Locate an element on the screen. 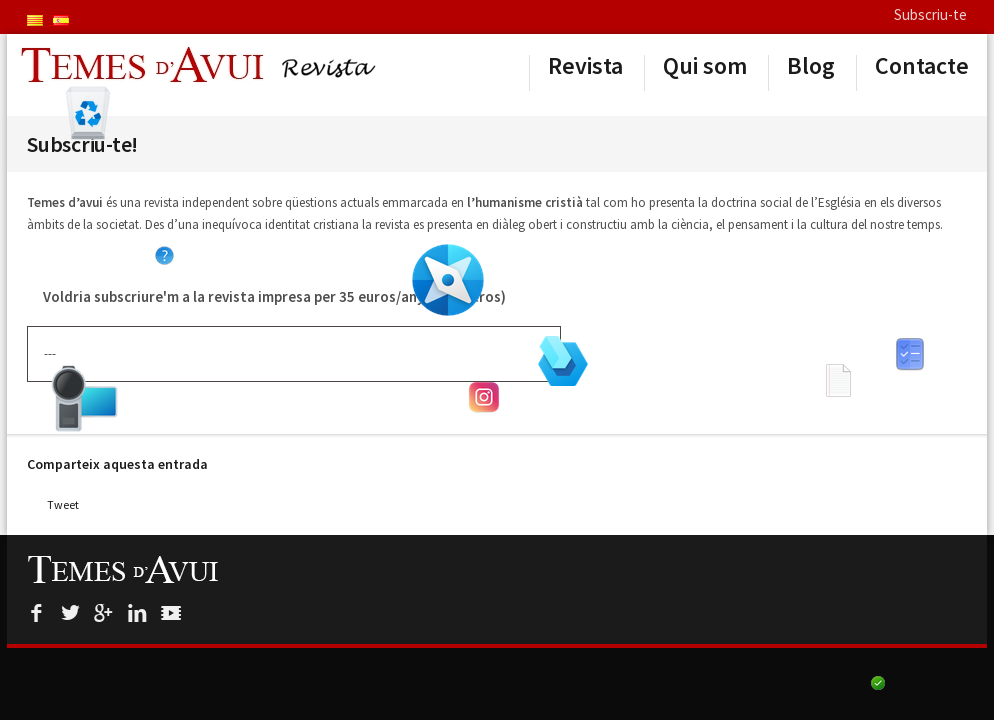 The image size is (994, 720). access help documentation or support is located at coordinates (164, 255).